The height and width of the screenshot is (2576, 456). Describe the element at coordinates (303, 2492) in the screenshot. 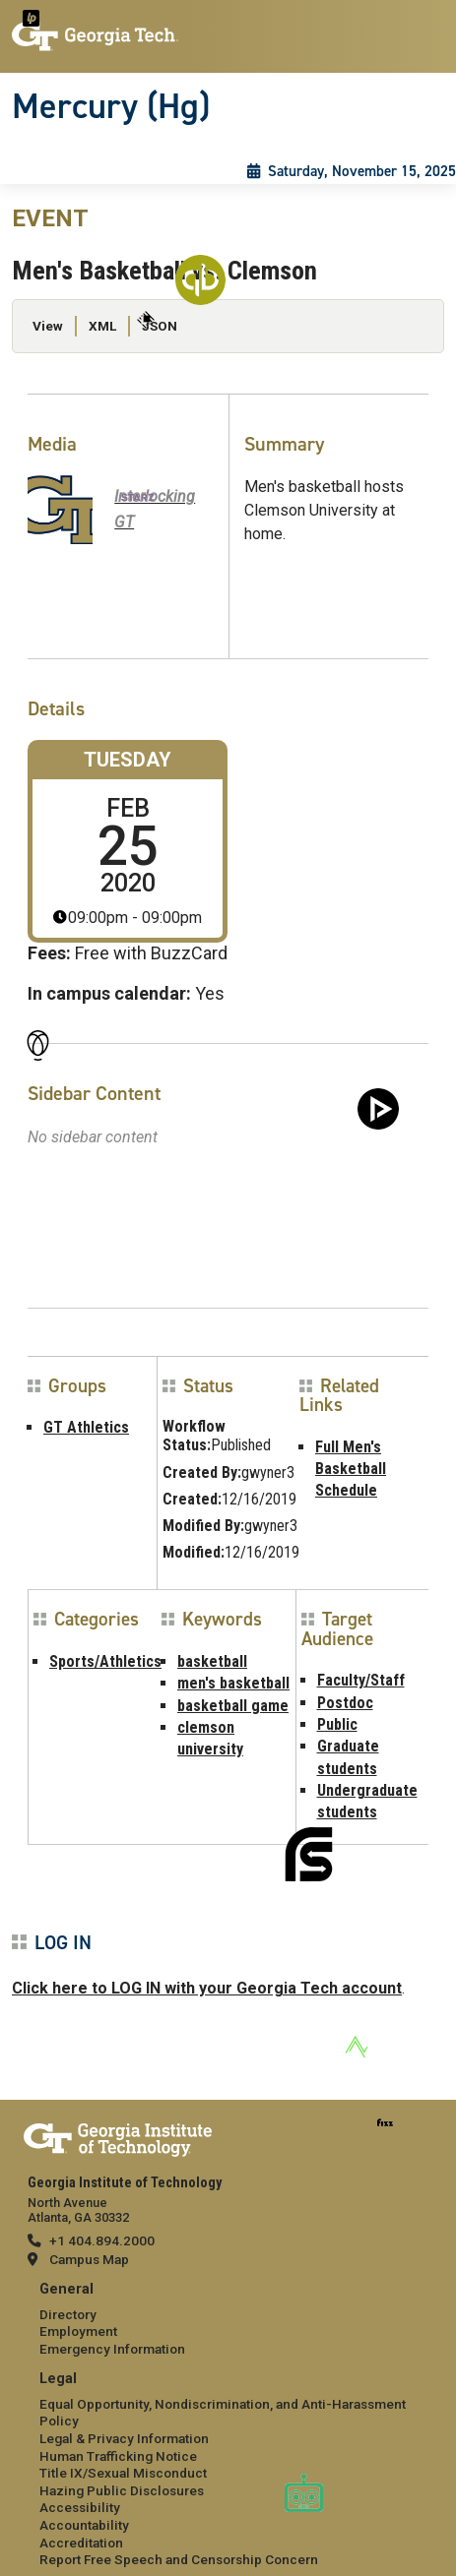

I see `probot automation service logo` at that location.